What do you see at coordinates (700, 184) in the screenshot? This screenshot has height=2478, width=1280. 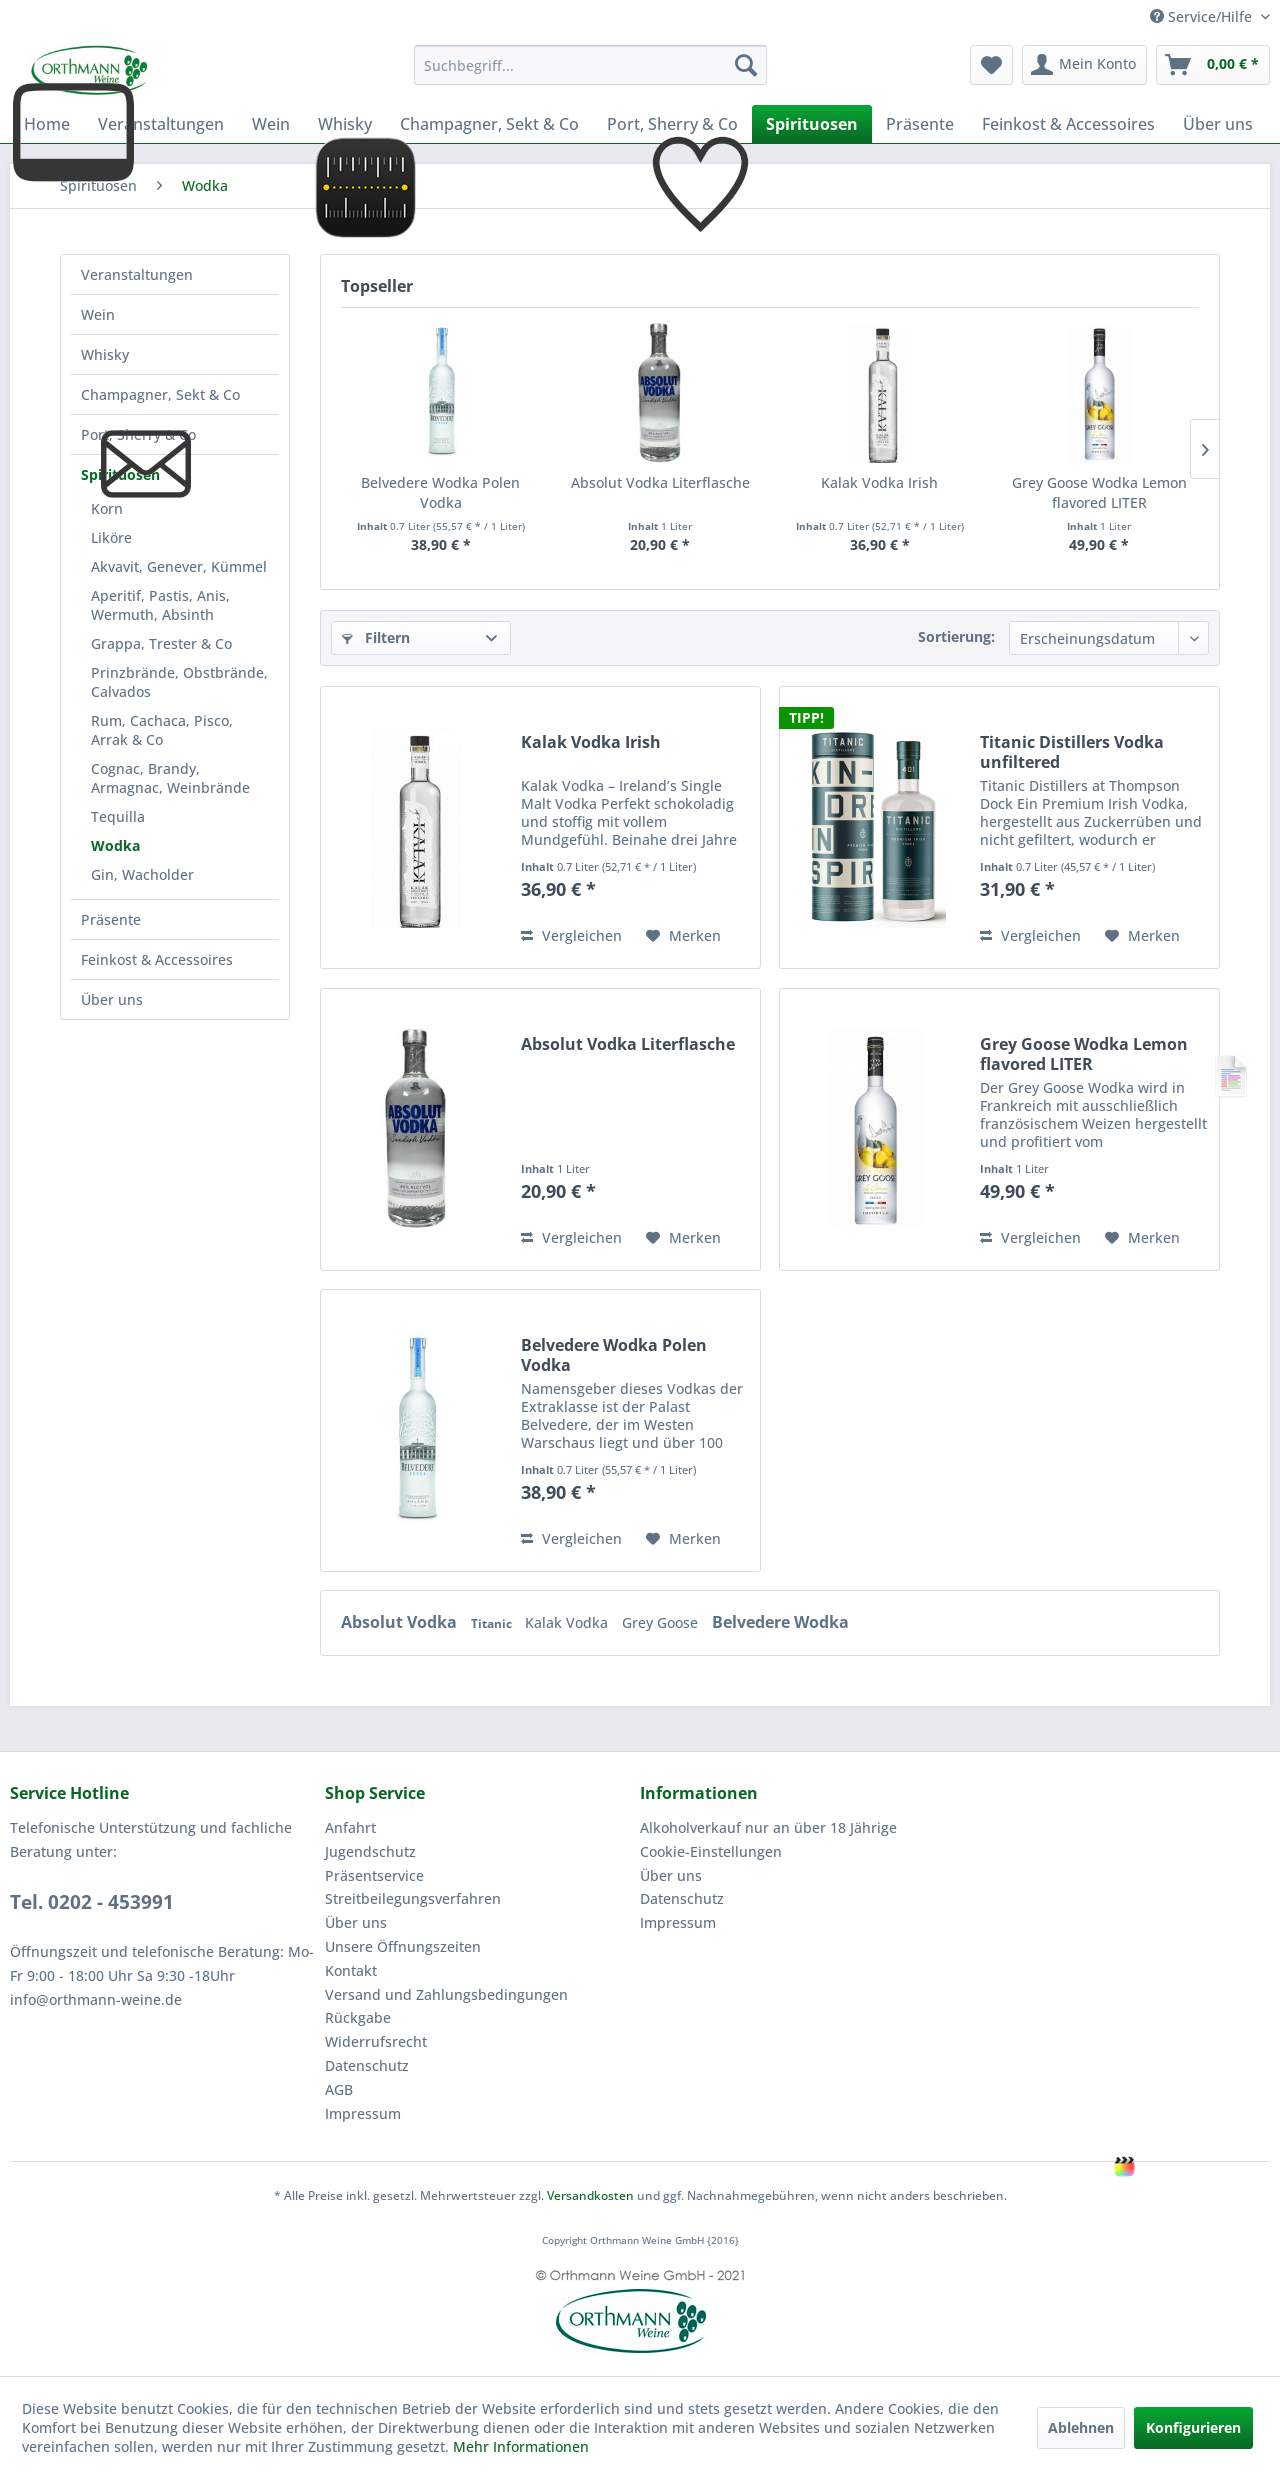 I see `add to favorites` at bounding box center [700, 184].